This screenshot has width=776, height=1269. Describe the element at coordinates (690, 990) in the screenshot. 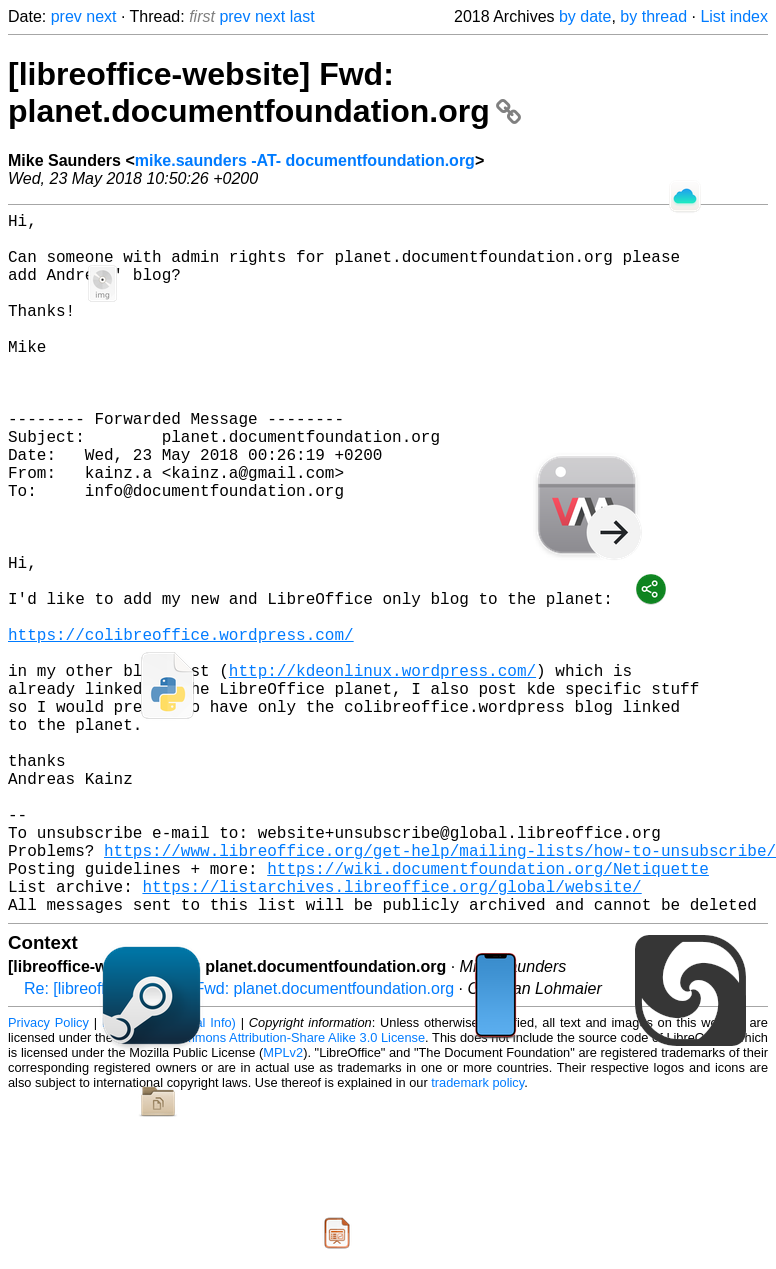

I see `open meld file comparison tool` at that location.